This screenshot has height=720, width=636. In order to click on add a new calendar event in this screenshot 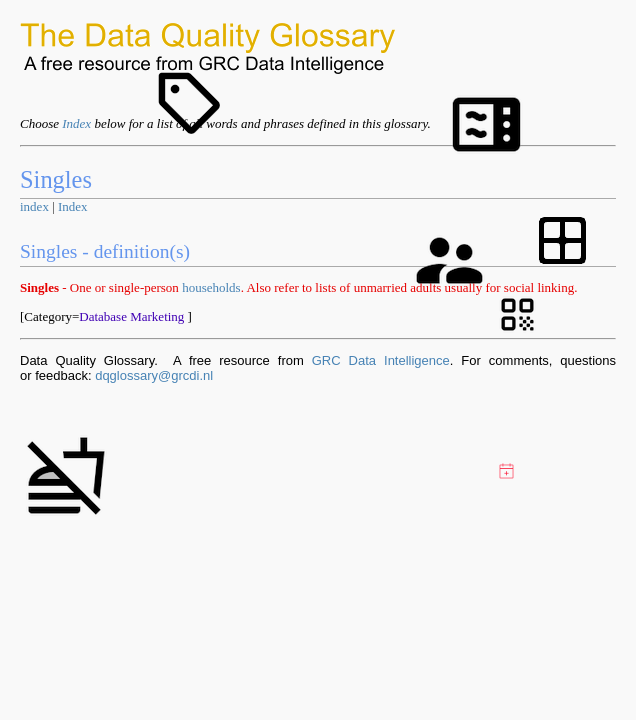, I will do `click(506, 471)`.